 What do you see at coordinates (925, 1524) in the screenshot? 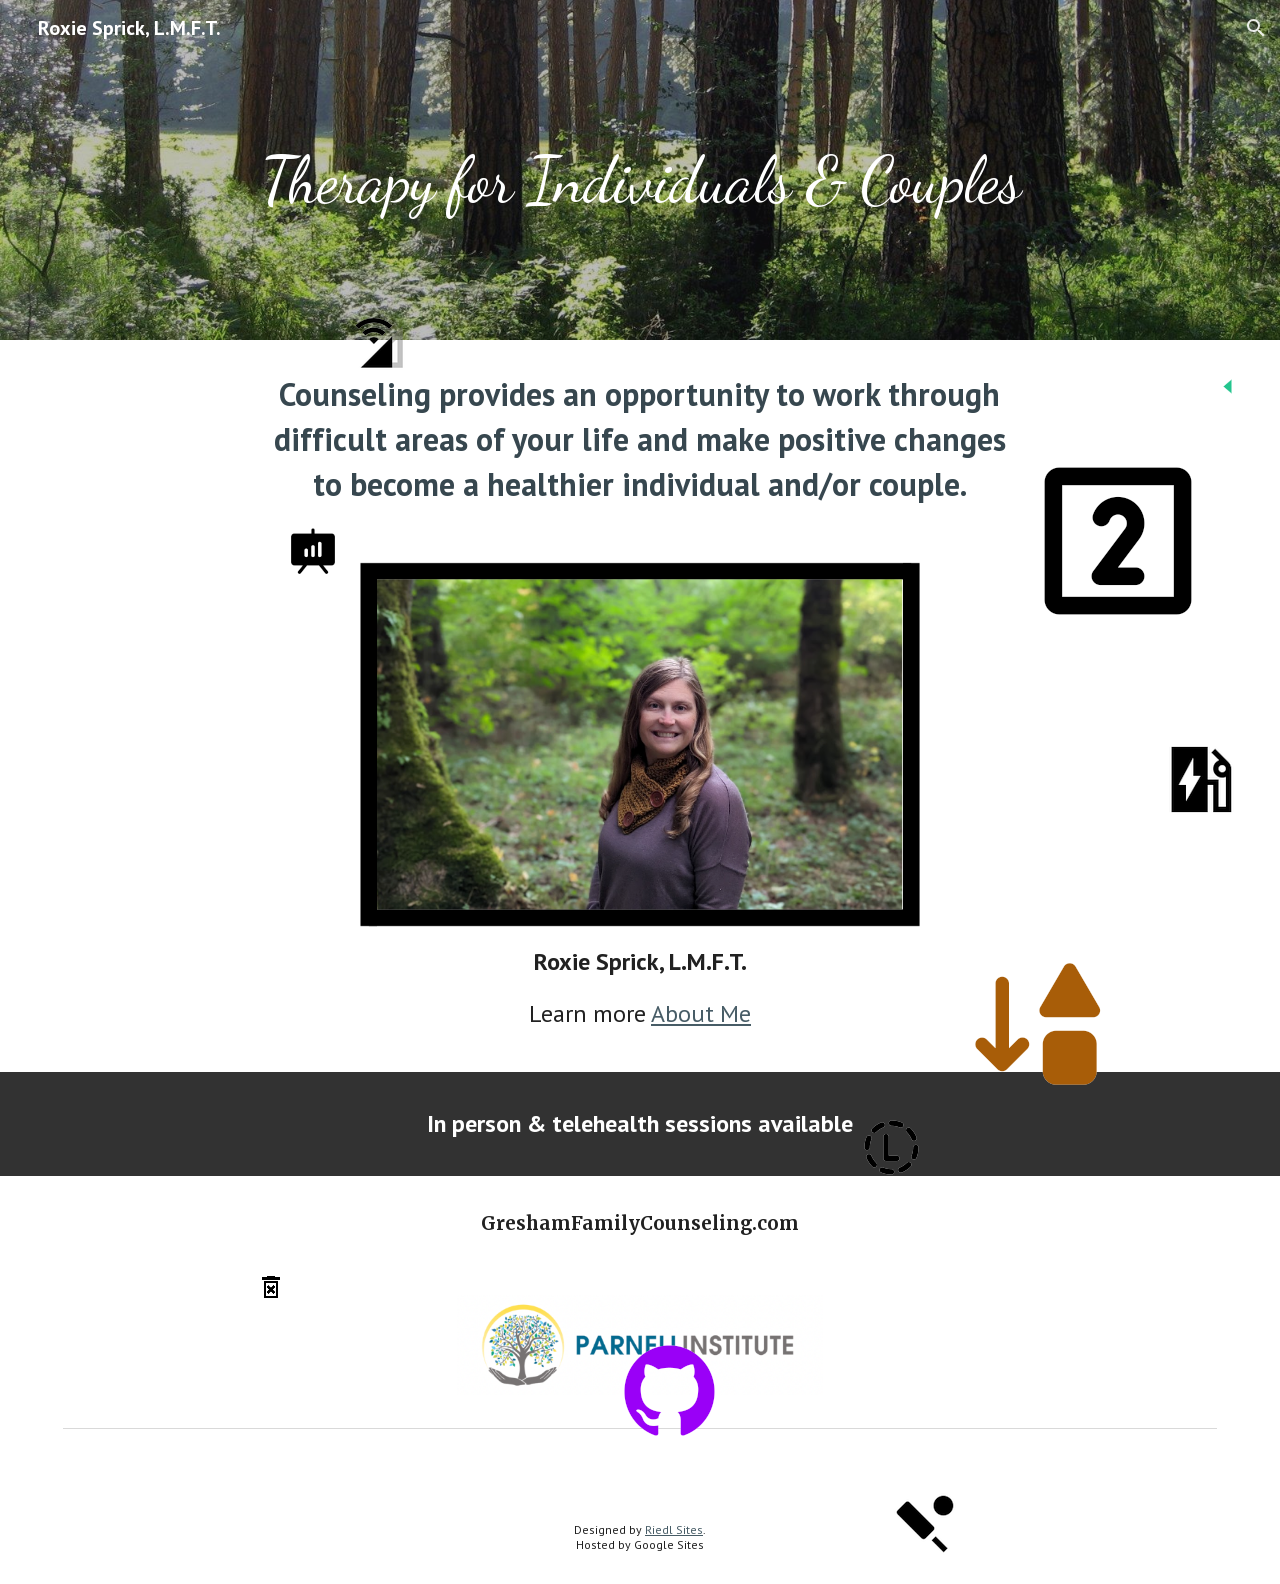
I see `access cricket sports content` at bounding box center [925, 1524].